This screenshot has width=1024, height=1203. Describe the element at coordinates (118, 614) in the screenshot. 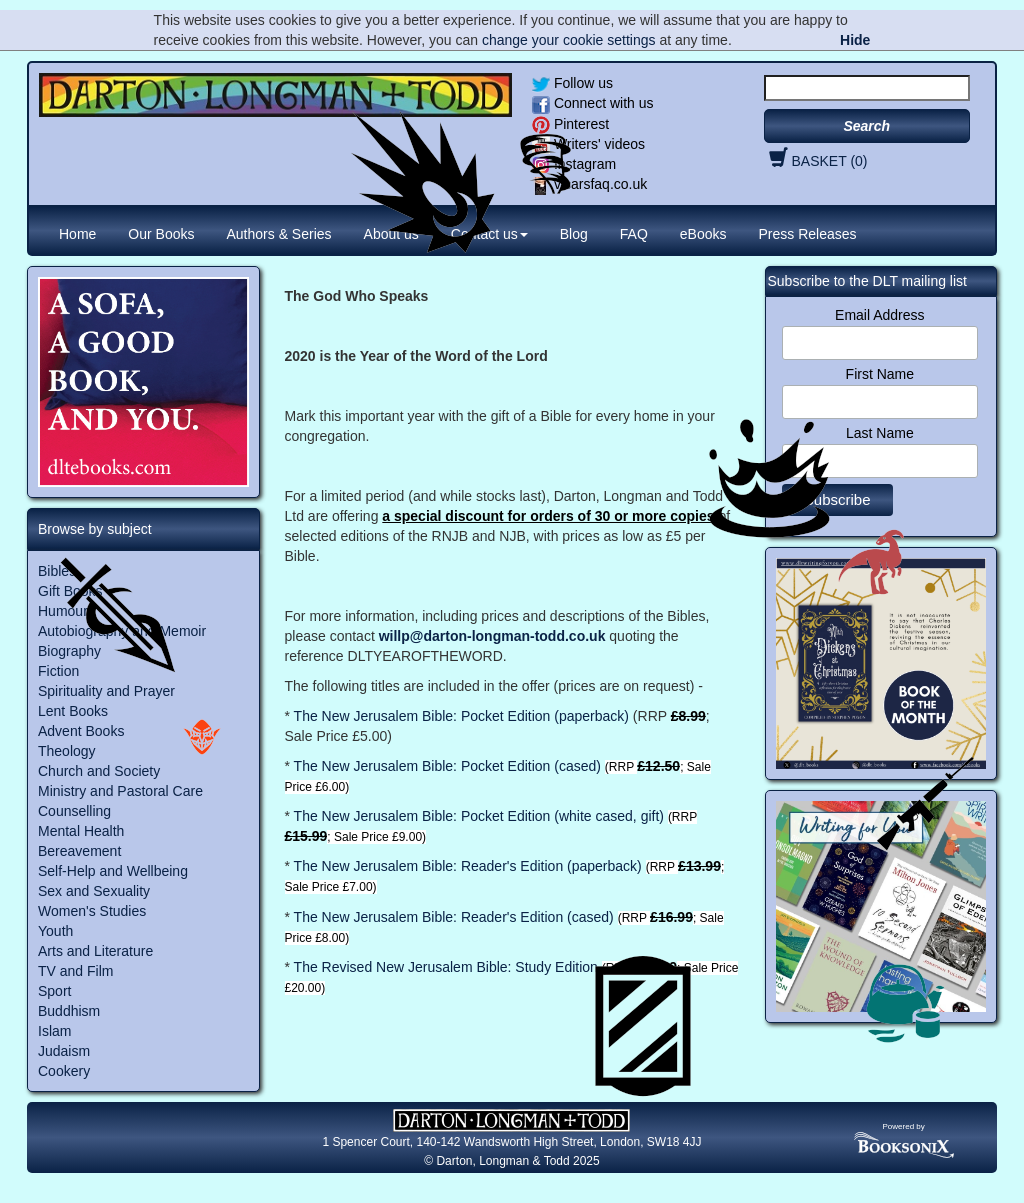

I see `activate spiral thrust attack ability` at that location.